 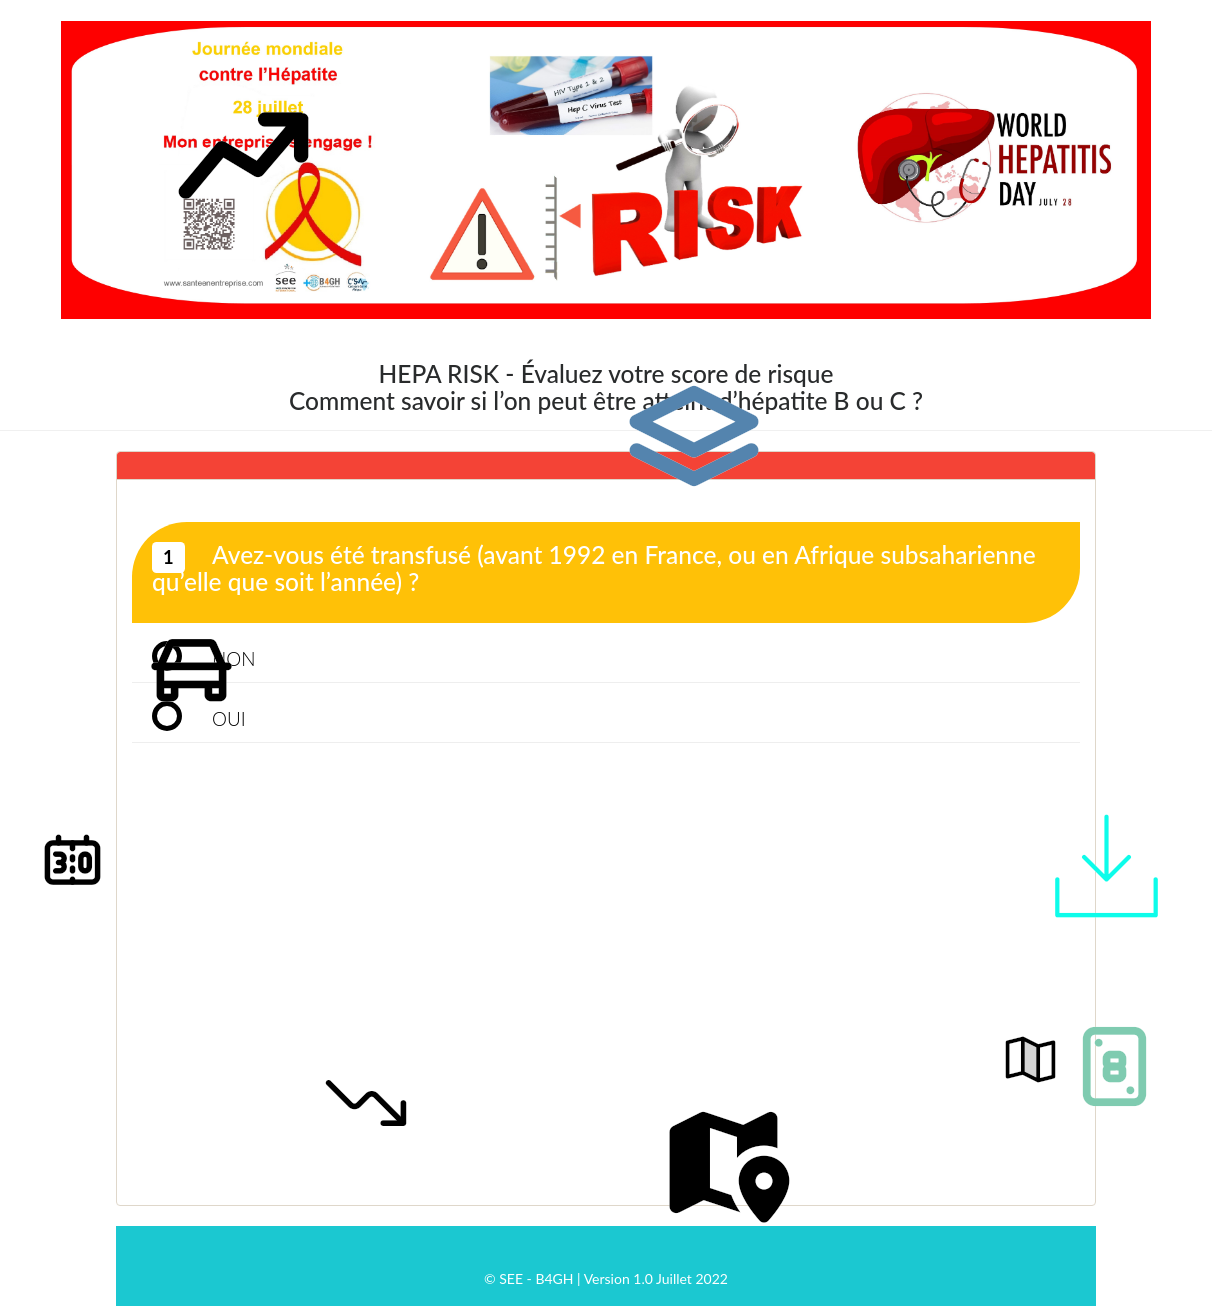 What do you see at coordinates (1106, 870) in the screenshot?
I see `download a file` at bounding box center [1106, 870].